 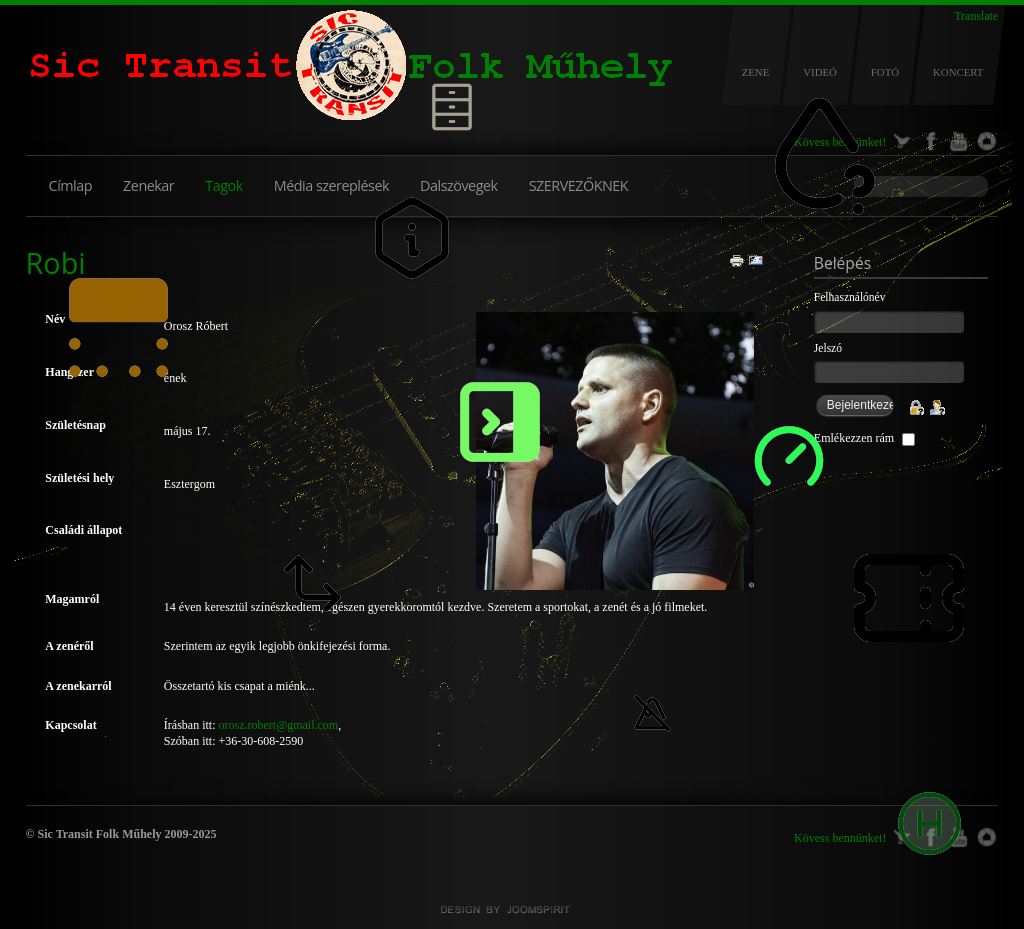 What do you see at coordinates (789, 457) in the screenshot?
I see `test internet connection speed` at bounding box center [789, 457].